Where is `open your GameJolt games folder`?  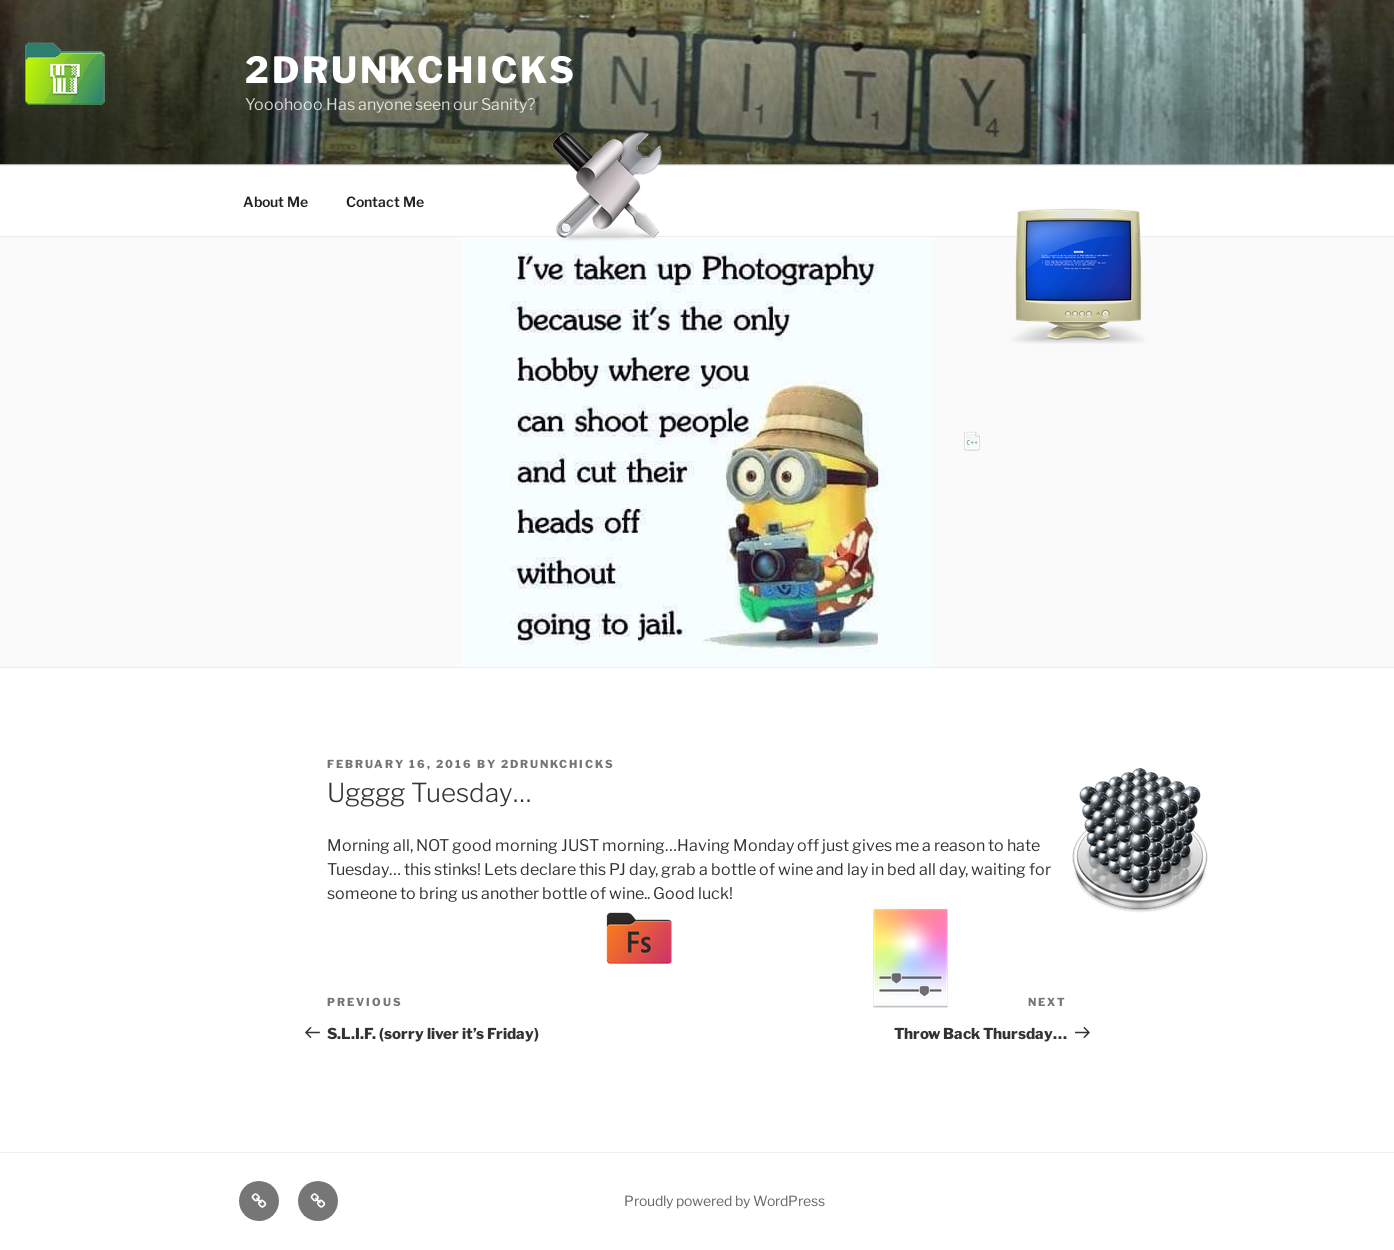
open your GameJolt games folder is located at coordinates (65, 76).